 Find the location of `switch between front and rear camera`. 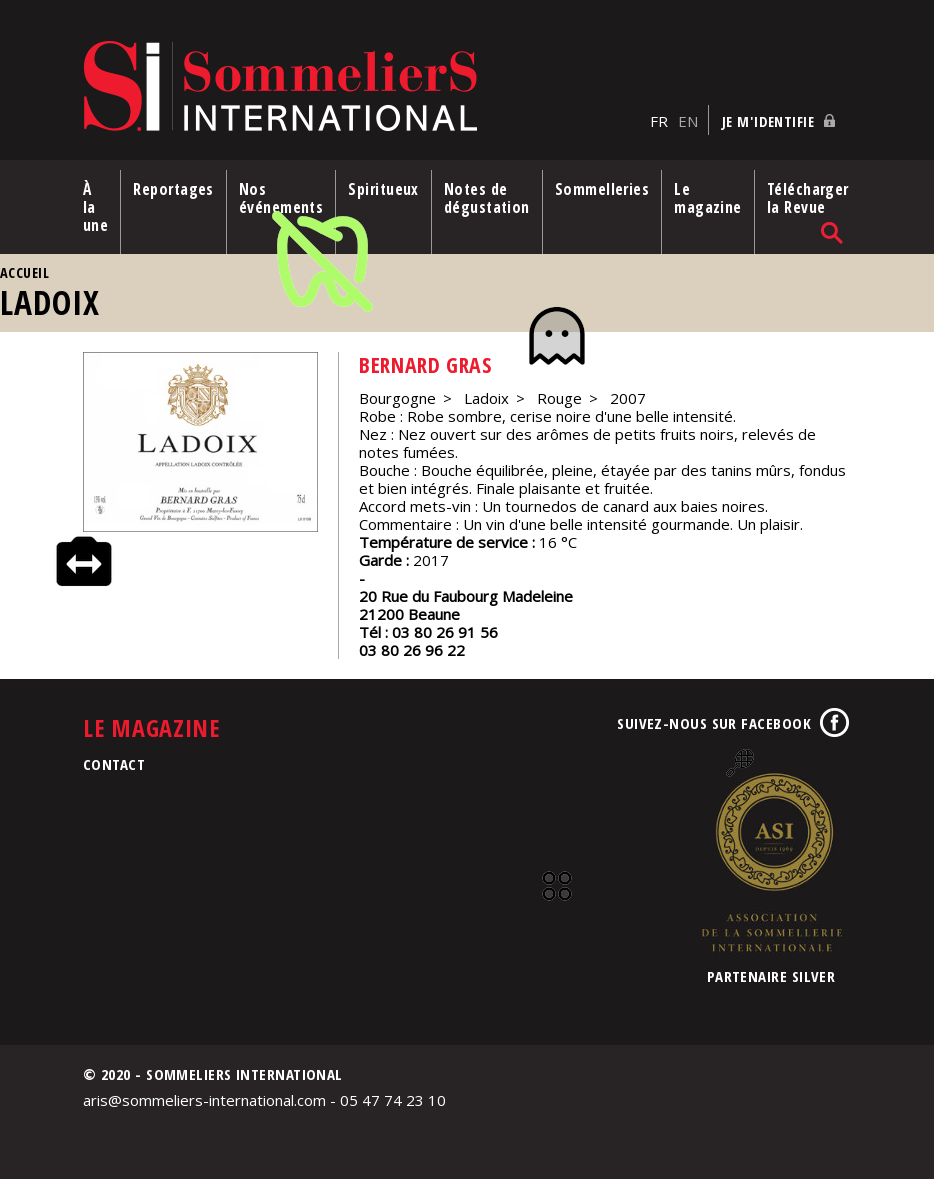

switch between front and rear camera is located at coordinates (84, 564).